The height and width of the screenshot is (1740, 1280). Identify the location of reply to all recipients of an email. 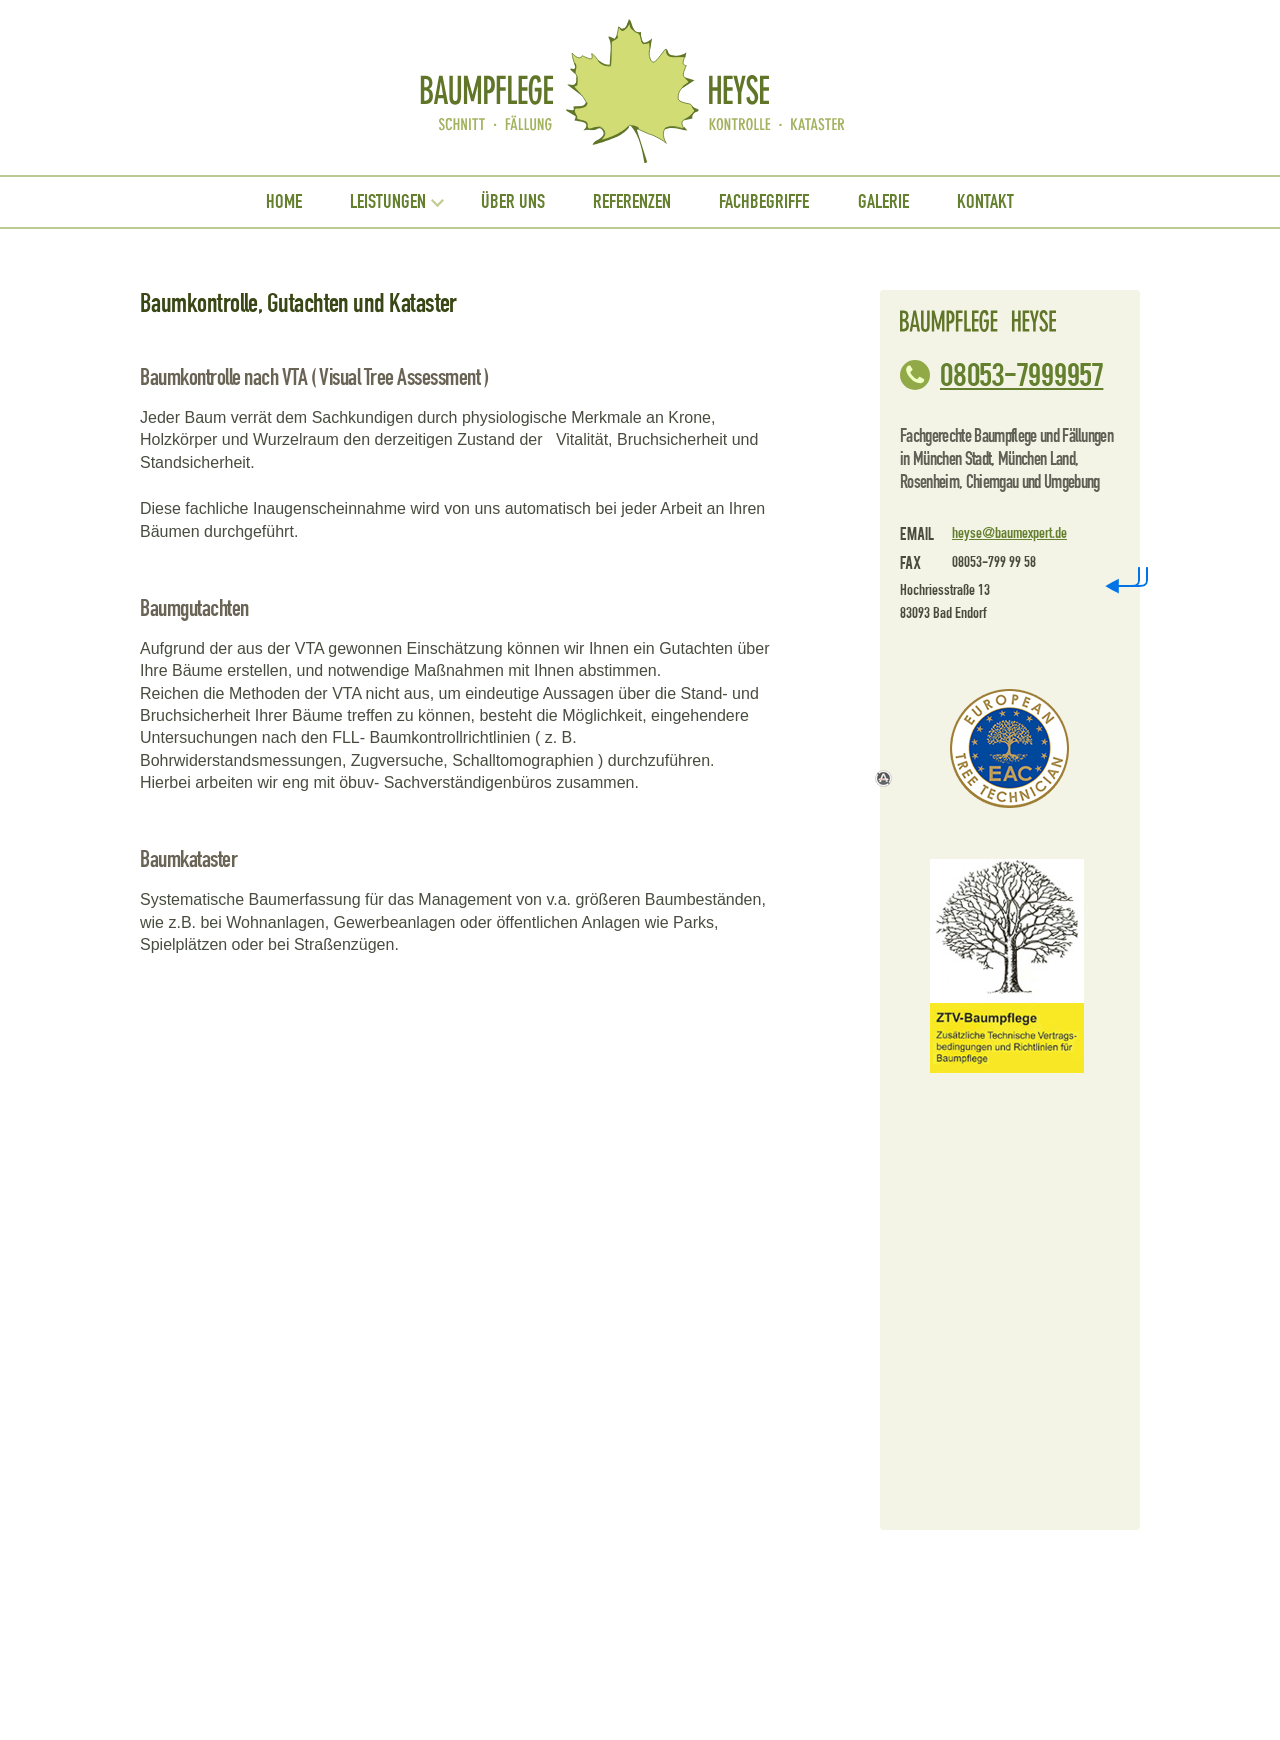
(1126, 577).